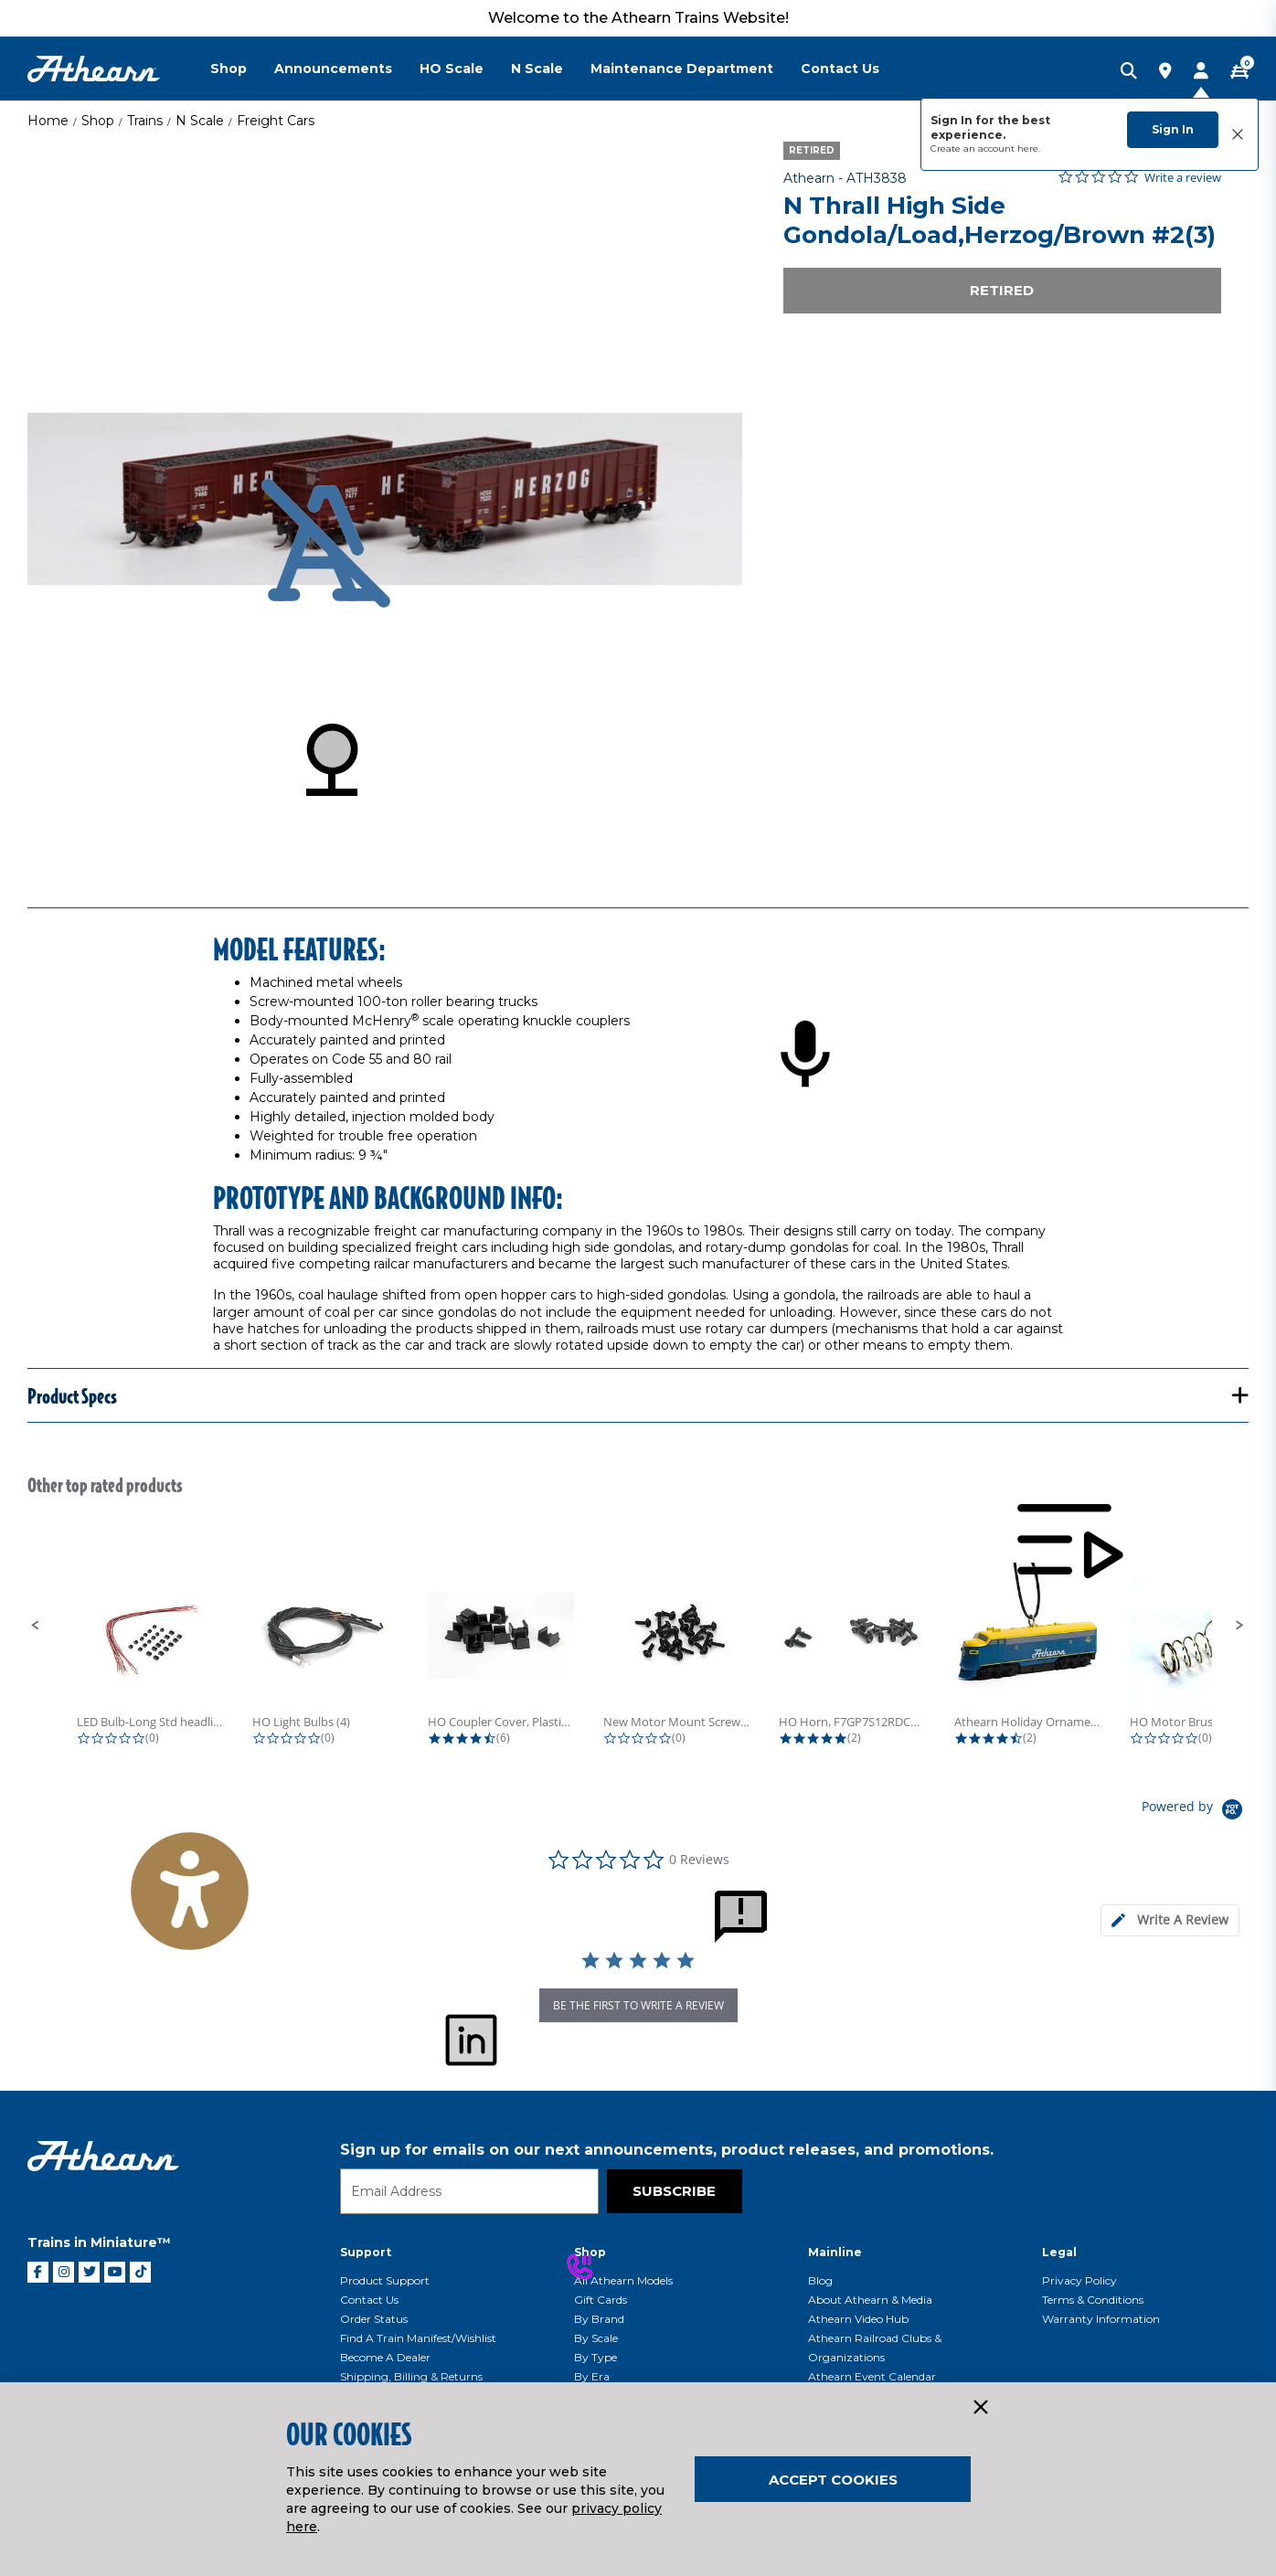 This screenshot has width=1276, height=2576. I want to click on disable text formatting options, so click(325, 543).